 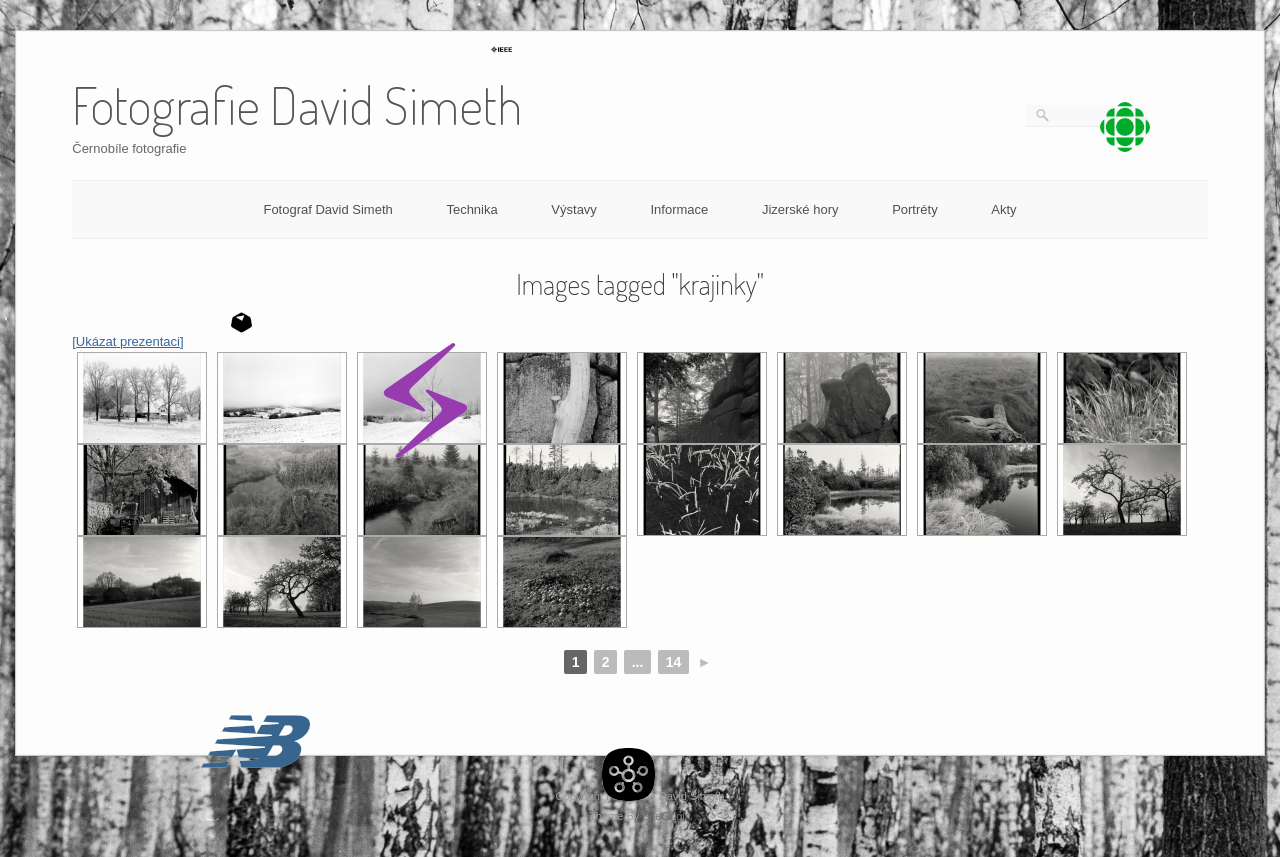 What do you see at coordinates (501, 49) in the screenshot?
I see `IEEE organization logo` at bounding box center [501, 49].